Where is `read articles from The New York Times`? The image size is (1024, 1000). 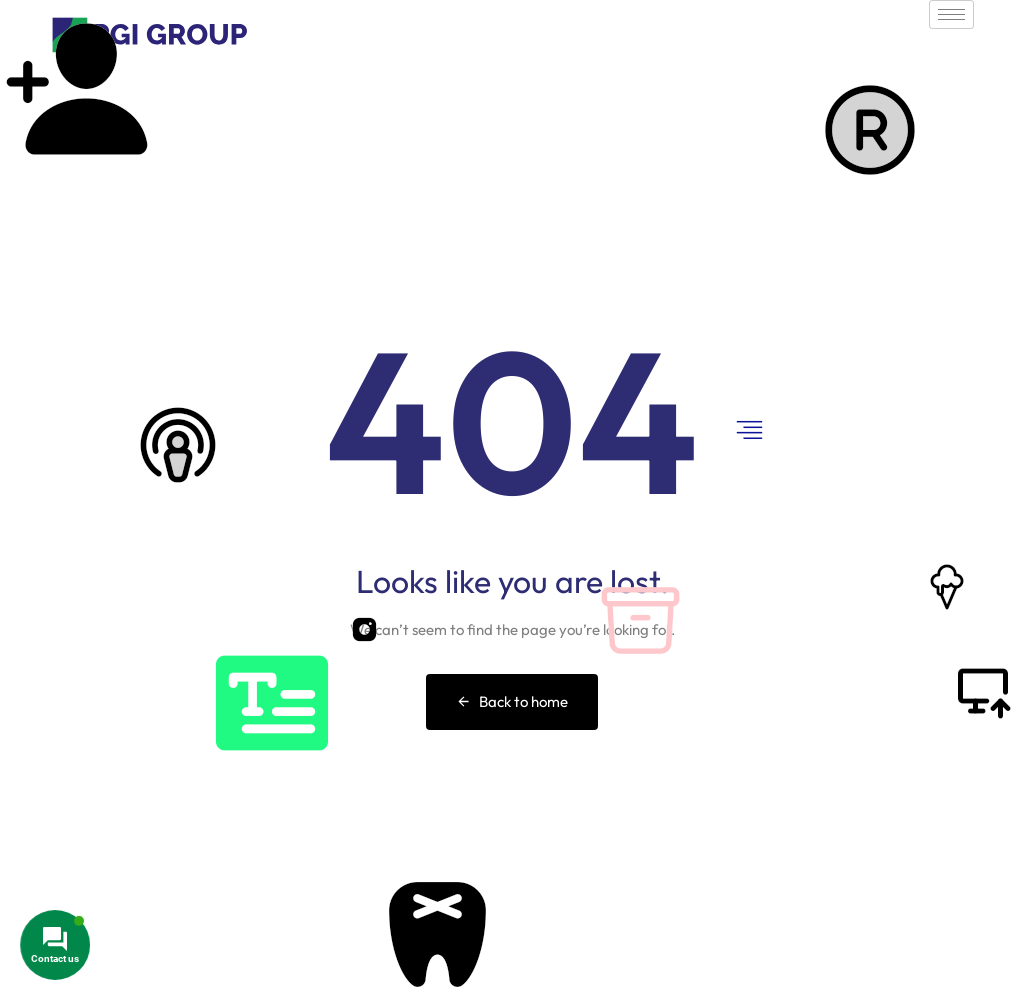
read articles from The New York Times is located at coordinates (272, 703).